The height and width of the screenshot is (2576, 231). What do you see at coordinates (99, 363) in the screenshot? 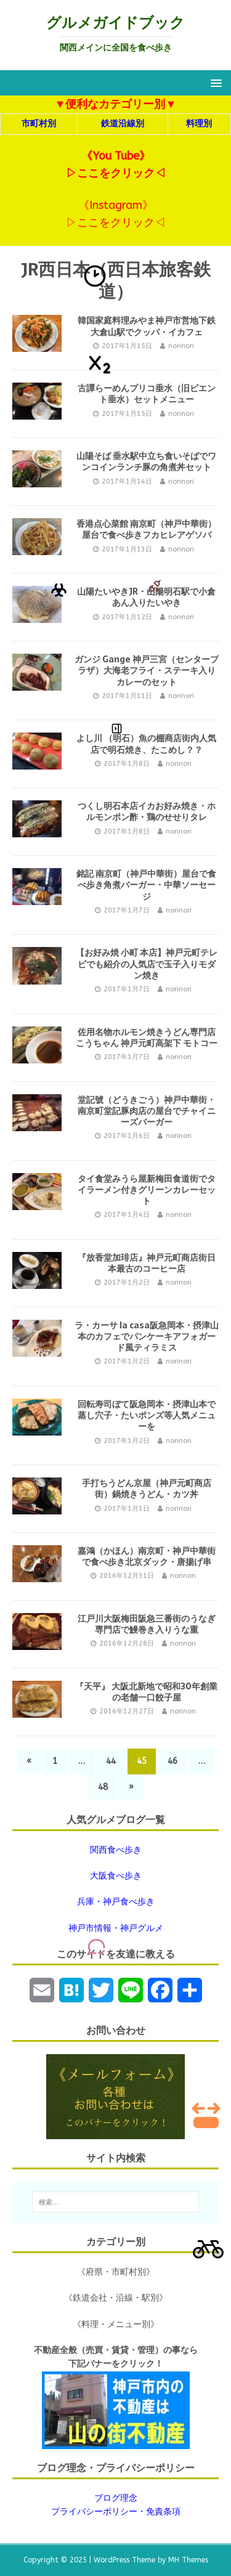
I see `format text as subscript` at bounding box center [99, 363].